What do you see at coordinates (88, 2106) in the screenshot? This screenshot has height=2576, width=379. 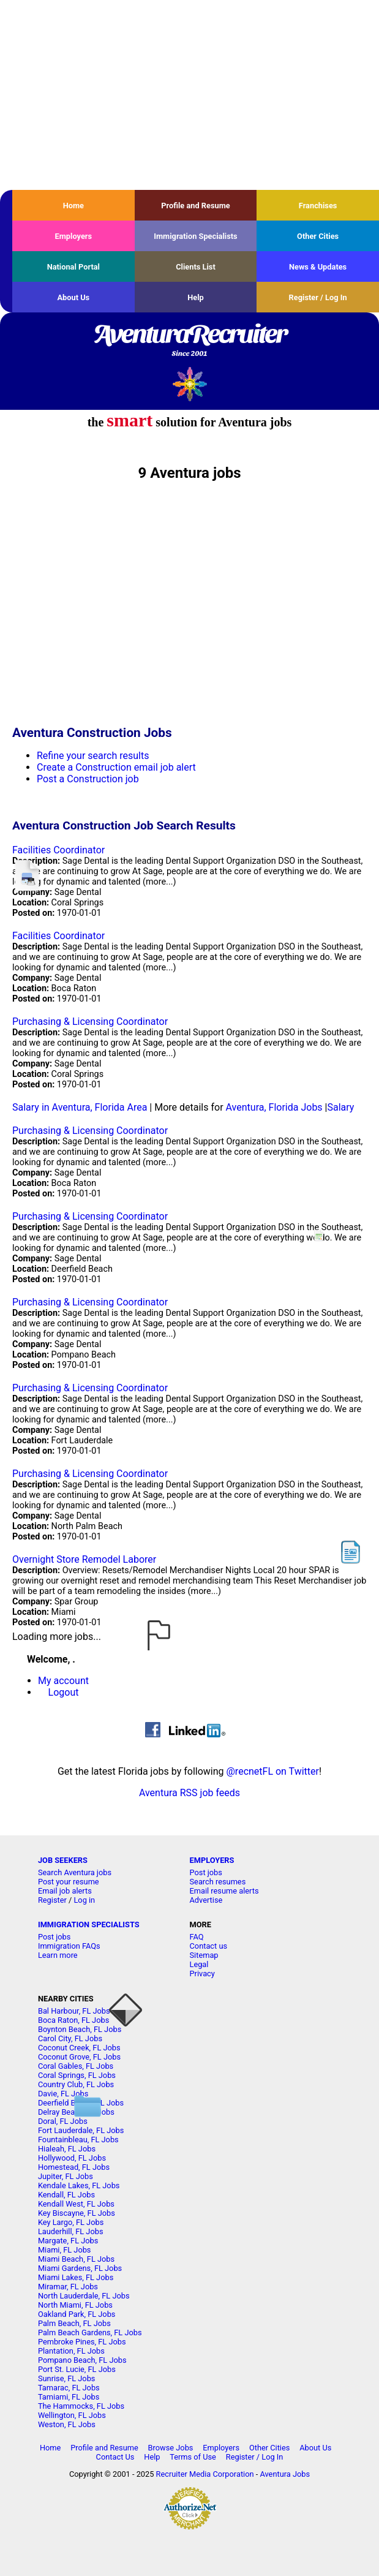 I see `open folder to view contents` at bounding box center [88, 2106].